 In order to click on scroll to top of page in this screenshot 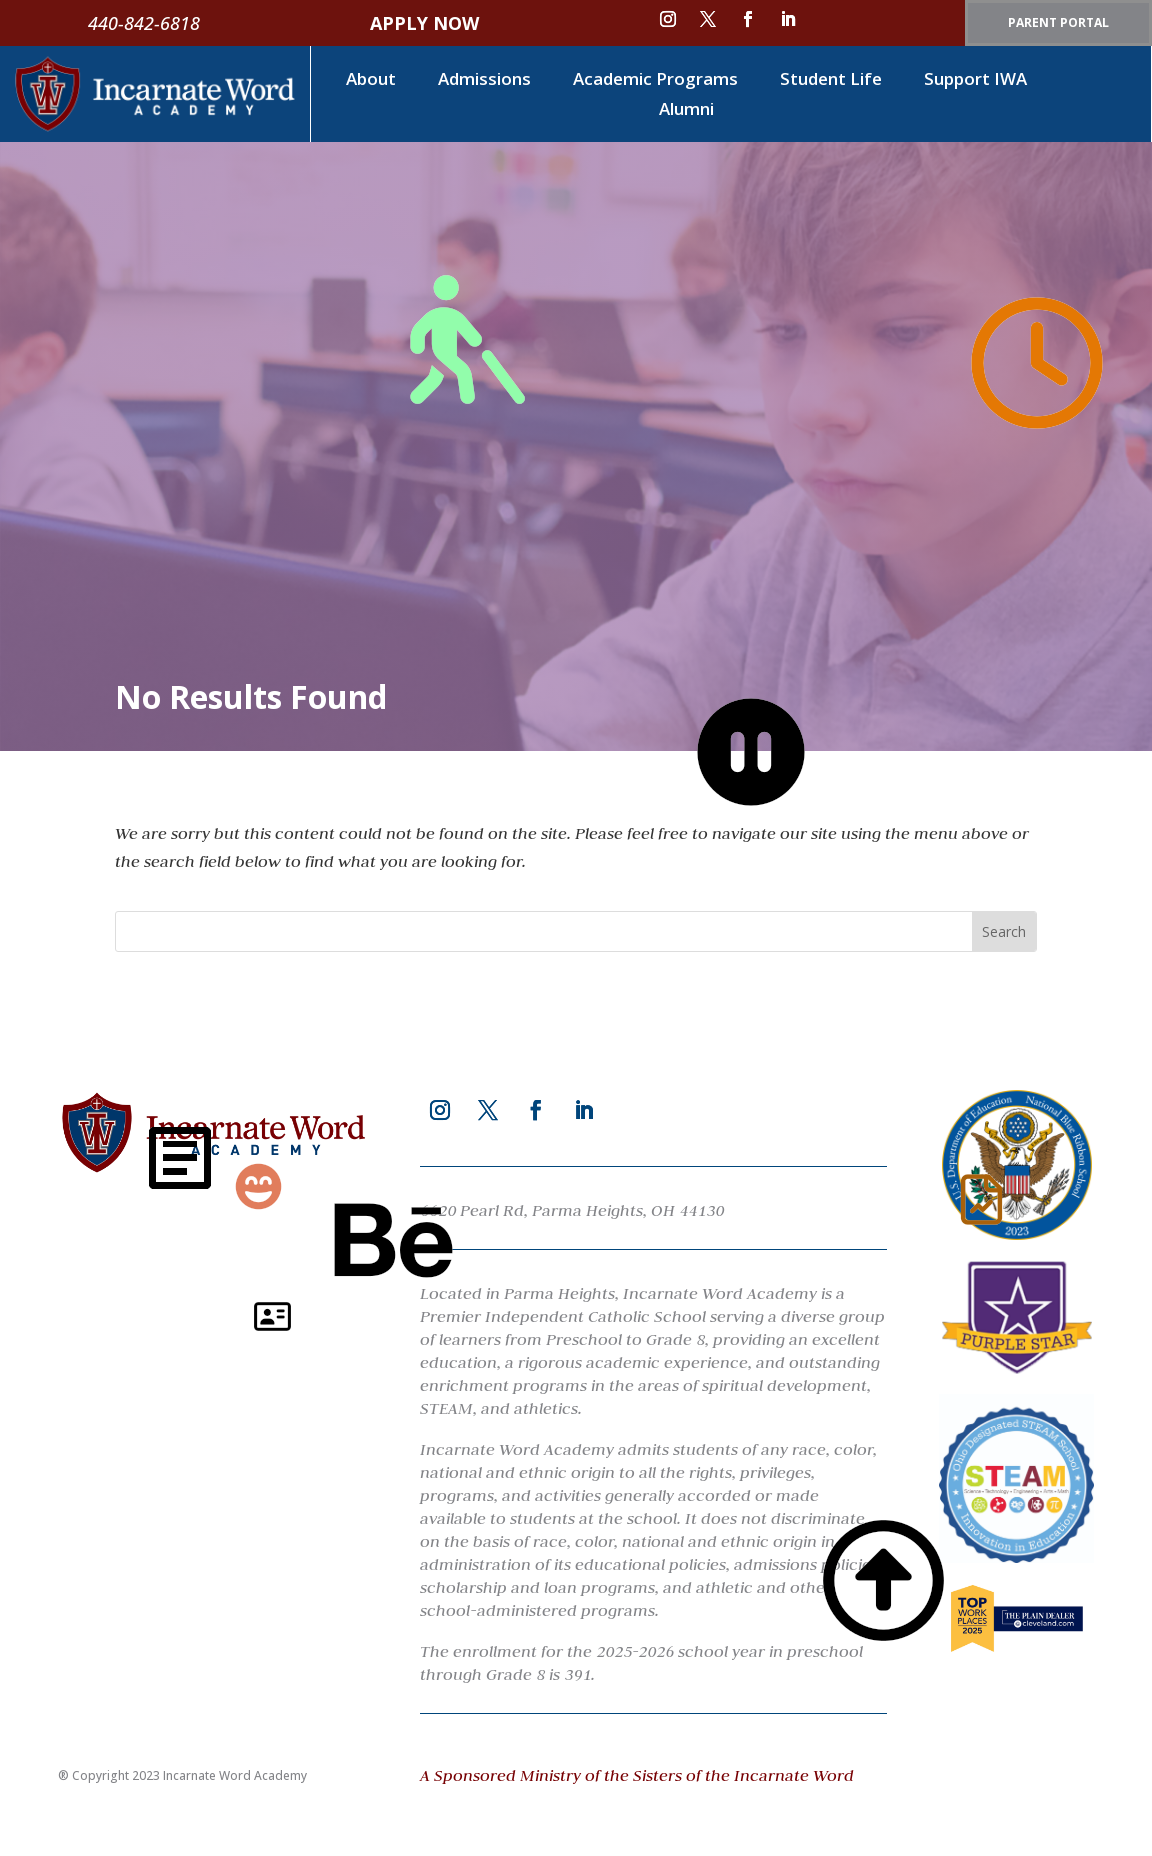, I will do `click(883, 1580)`.